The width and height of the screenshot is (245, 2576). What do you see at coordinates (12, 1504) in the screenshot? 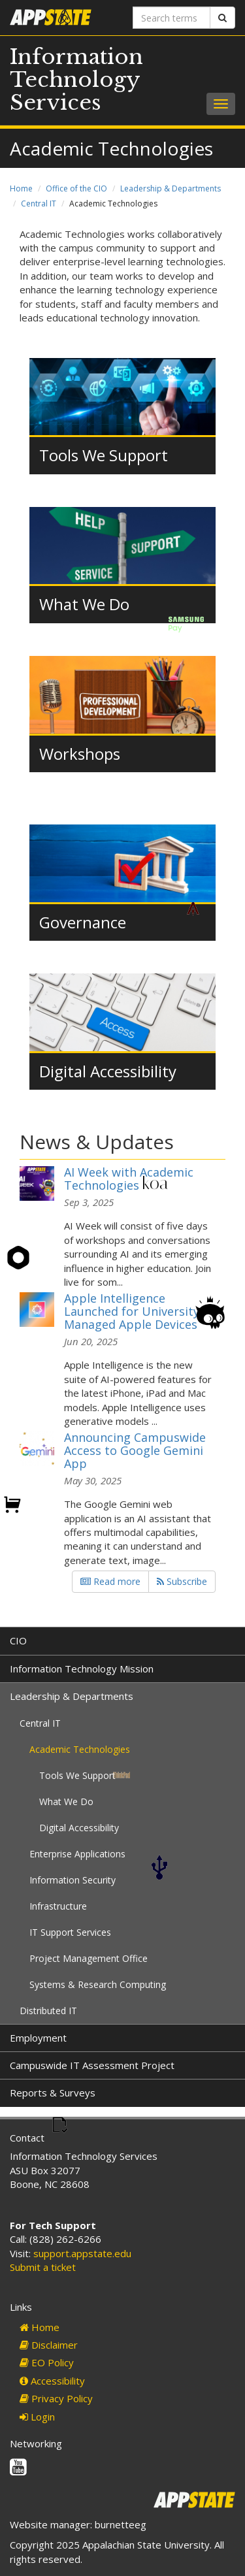
I see `view your shopping cart` at bounding box center [12, 1504].